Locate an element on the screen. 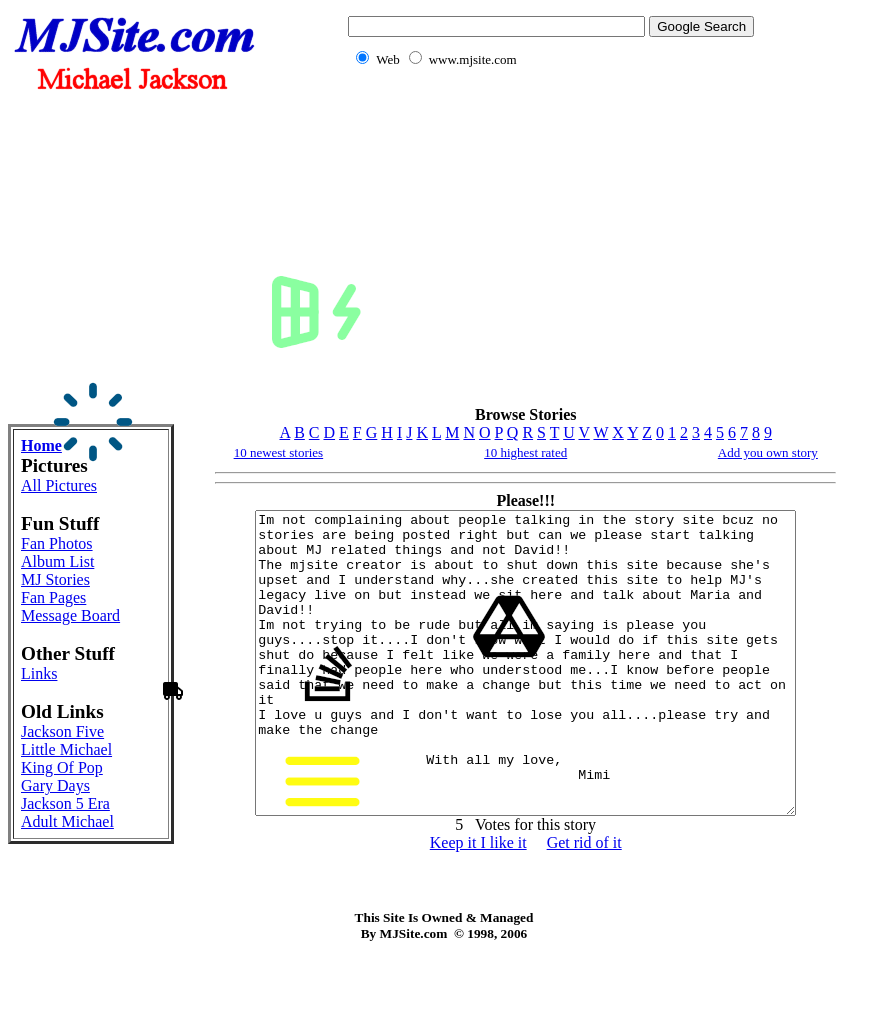 The width and height of the screenshot is (888, 1018). access delivery or shipping options is located at coordinates (173, 691).